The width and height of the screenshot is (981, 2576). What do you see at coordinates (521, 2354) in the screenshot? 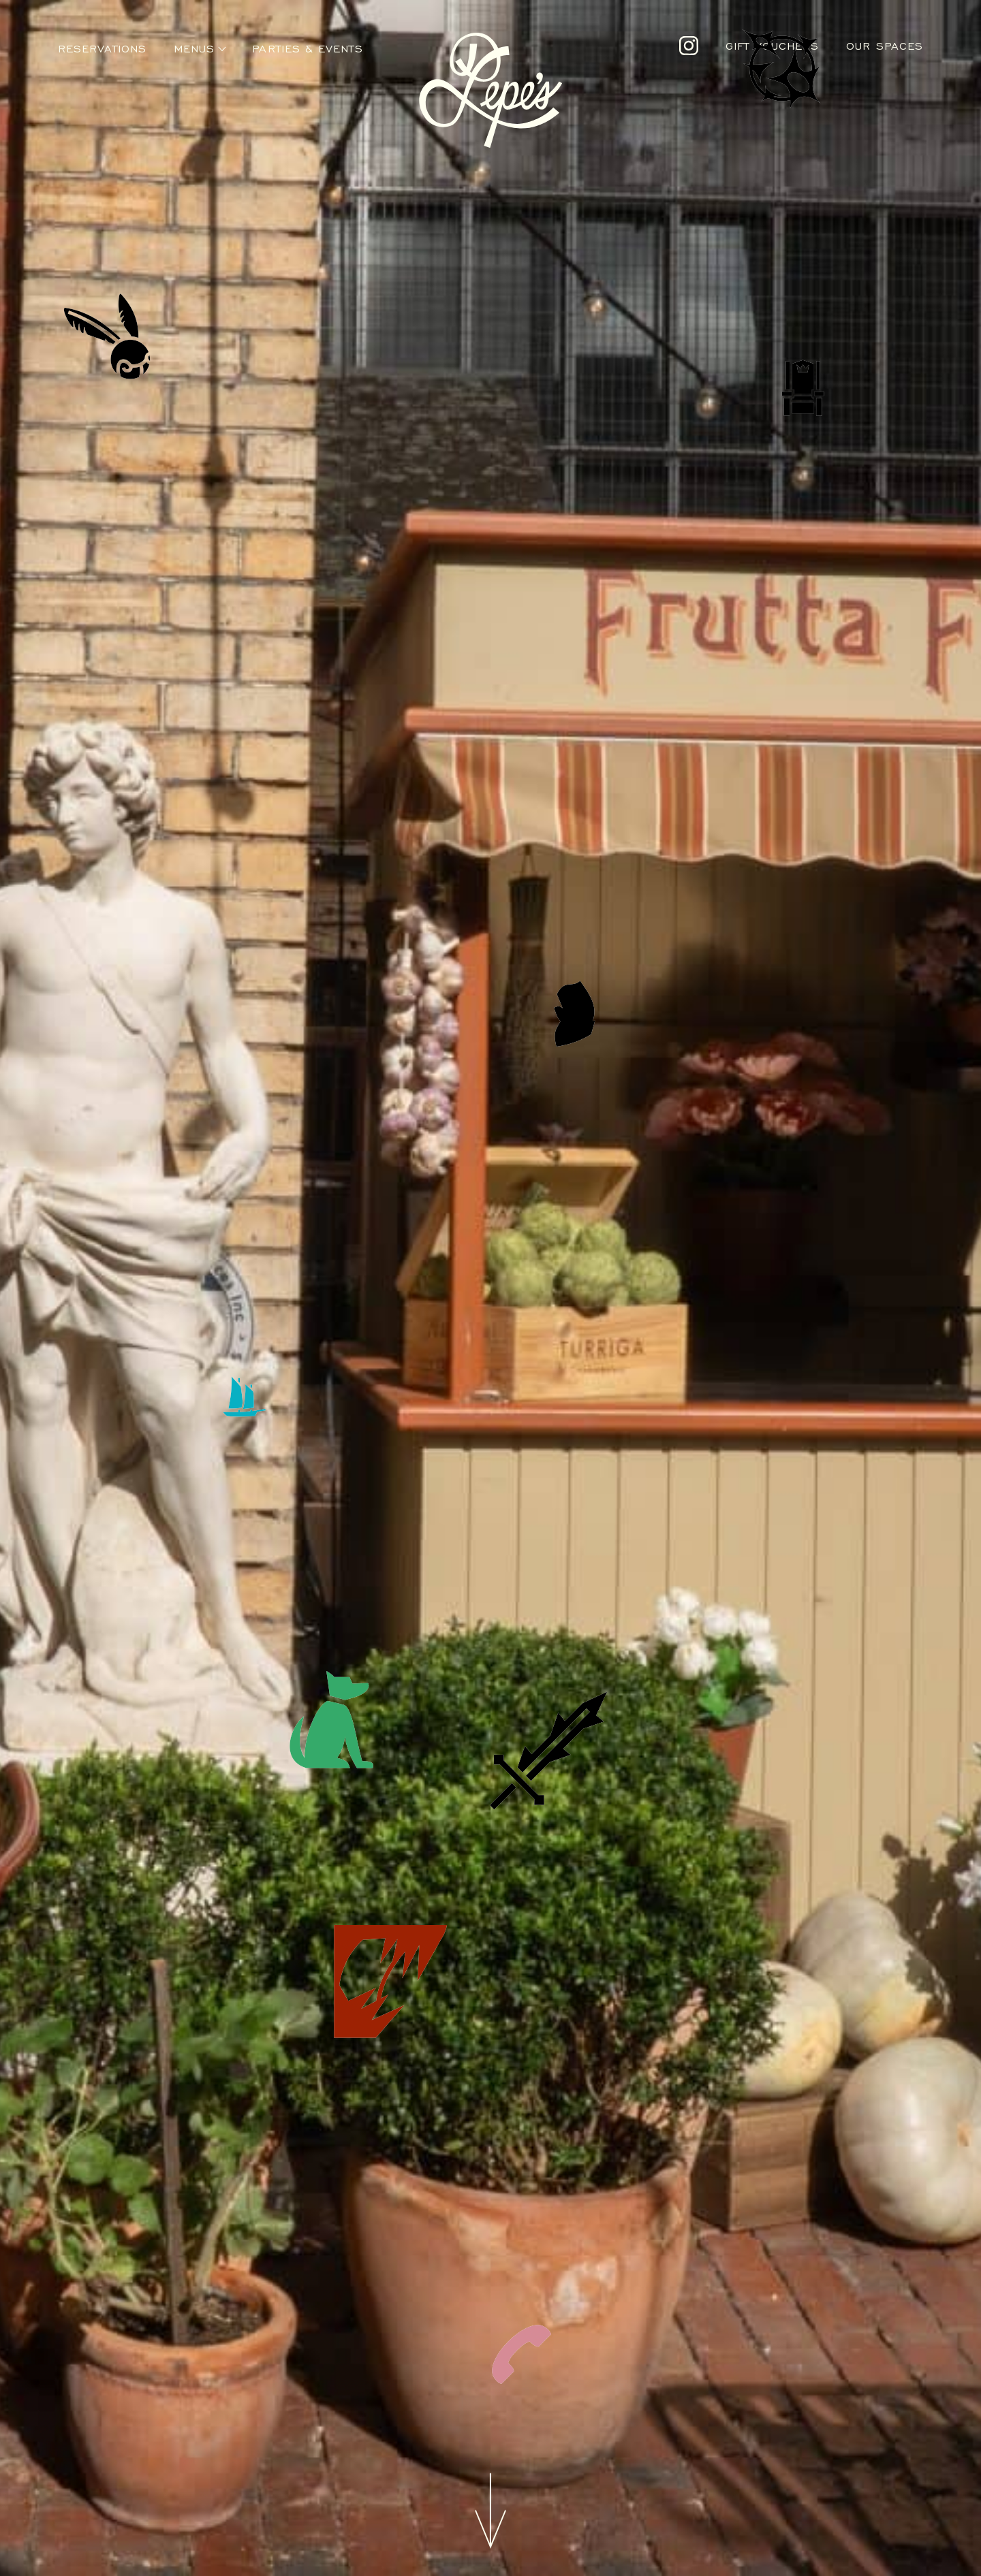
I see `make a phone call` at bounding box center [521, 2354].